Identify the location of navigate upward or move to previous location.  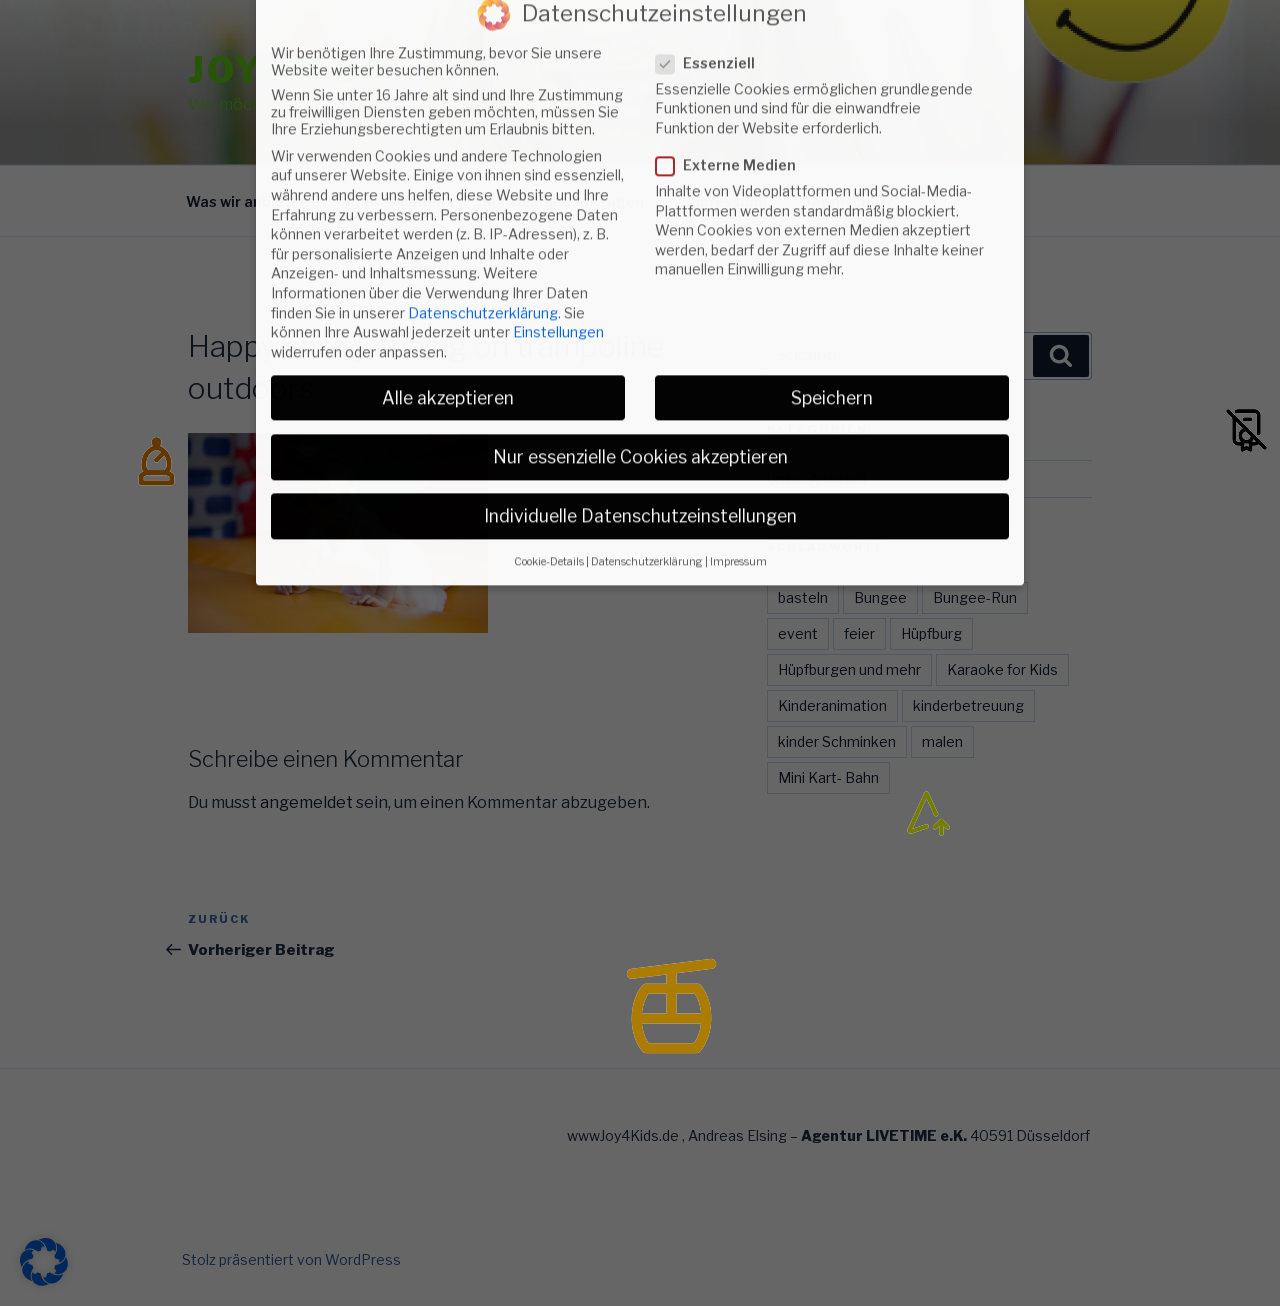
(926, 812).